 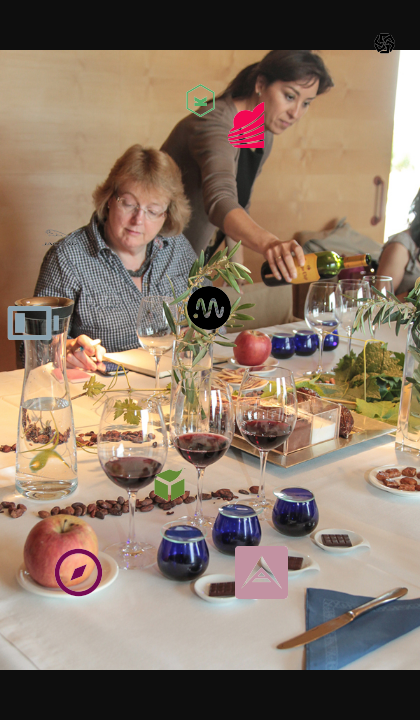 What do you see at coordinates (209, 308) in the screenshot?
I see `neptune.ai logo - access ML experiment tracking platform` at bounding box center [209, 308].